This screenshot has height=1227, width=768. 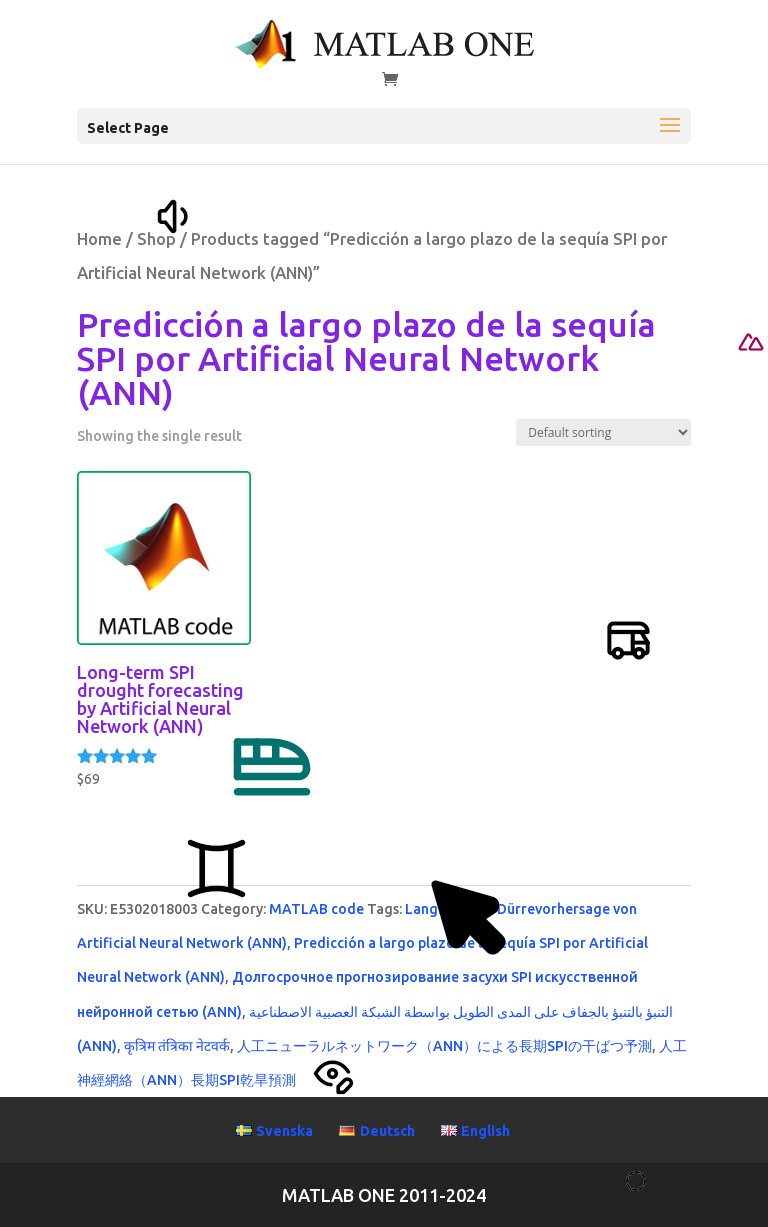 I want to click on nuxt.js framework logo, so click(x=751, y=342).